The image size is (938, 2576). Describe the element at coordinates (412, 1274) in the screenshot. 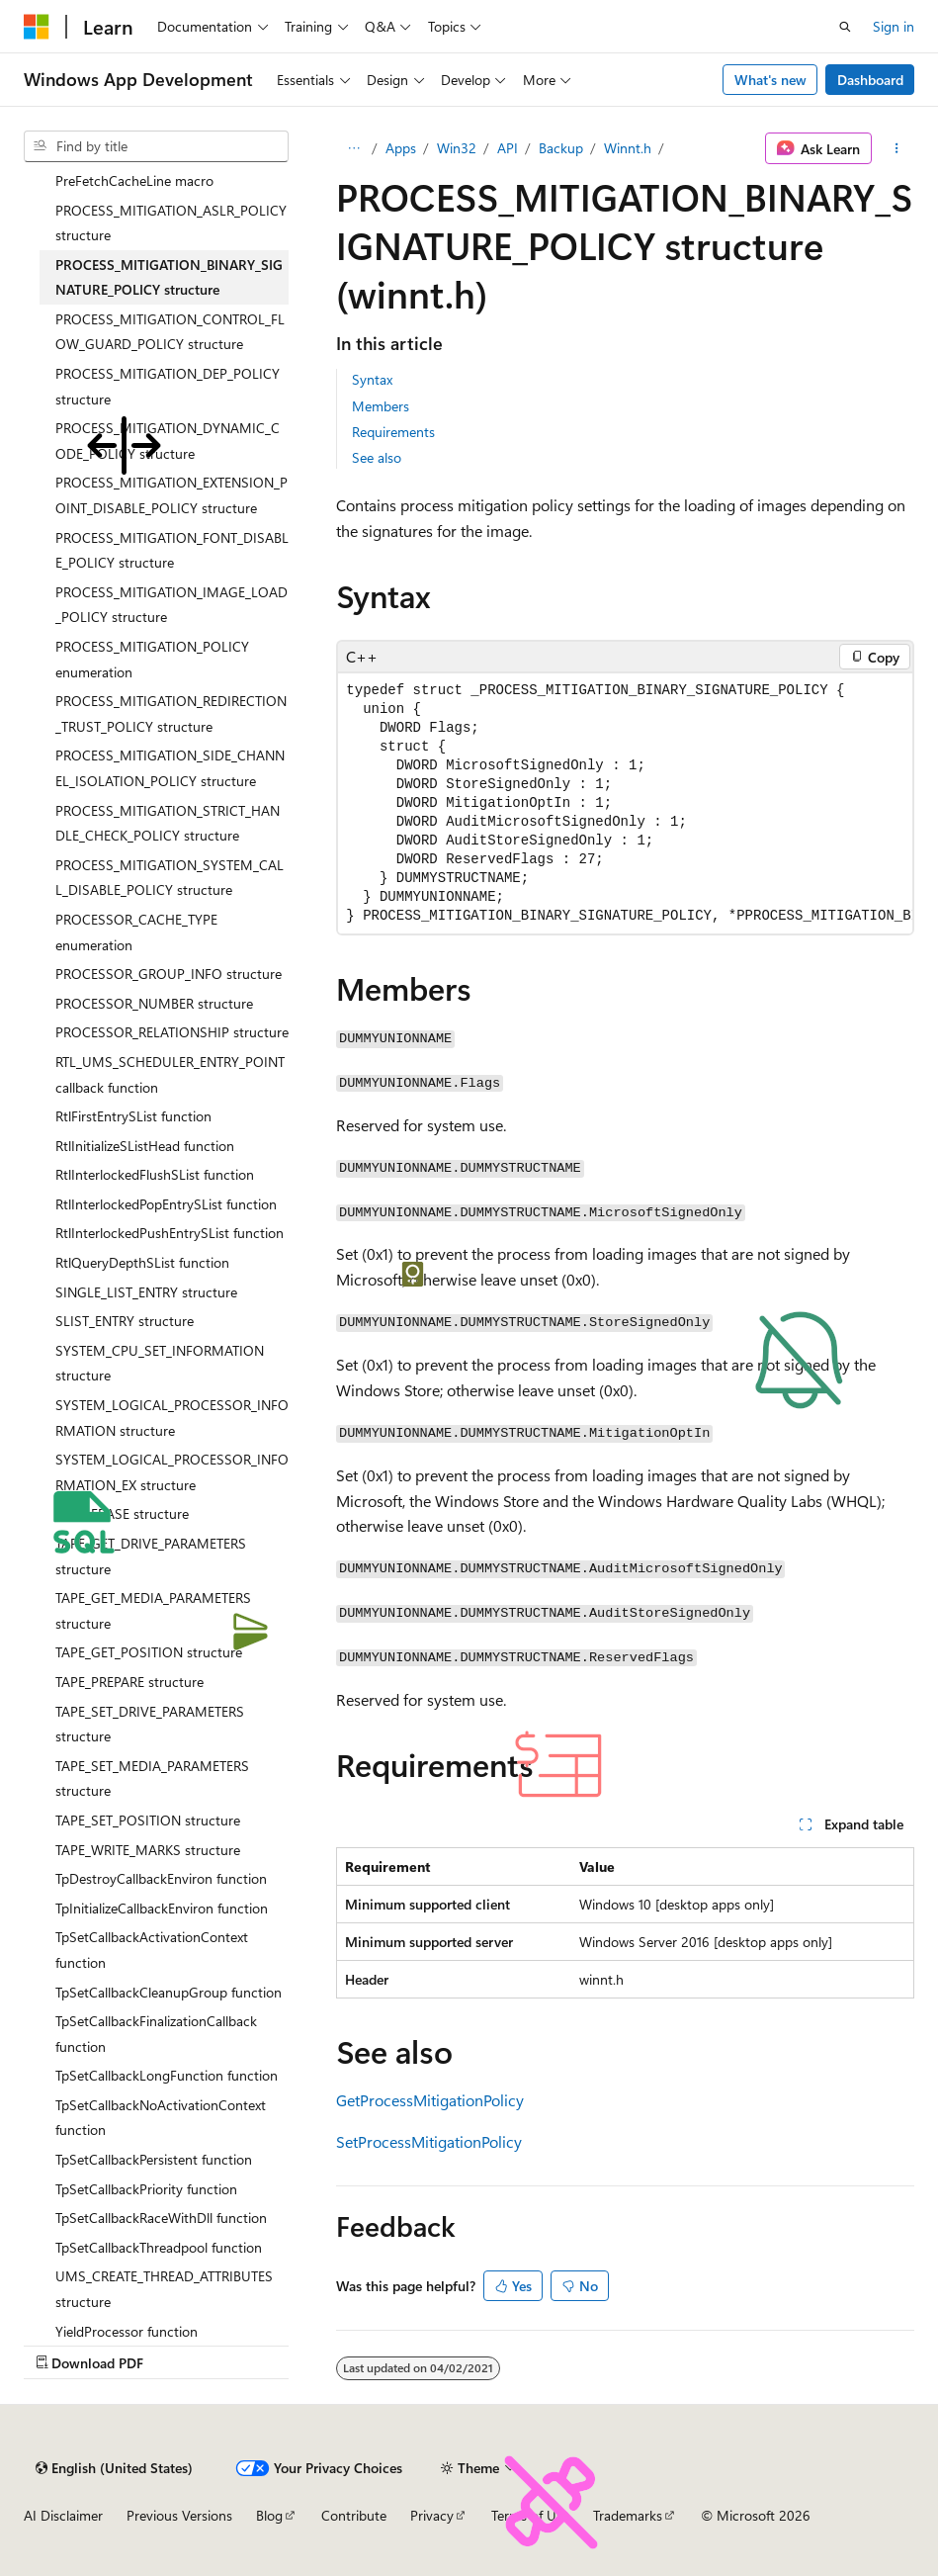

I see `indicates female gender option` at that location.